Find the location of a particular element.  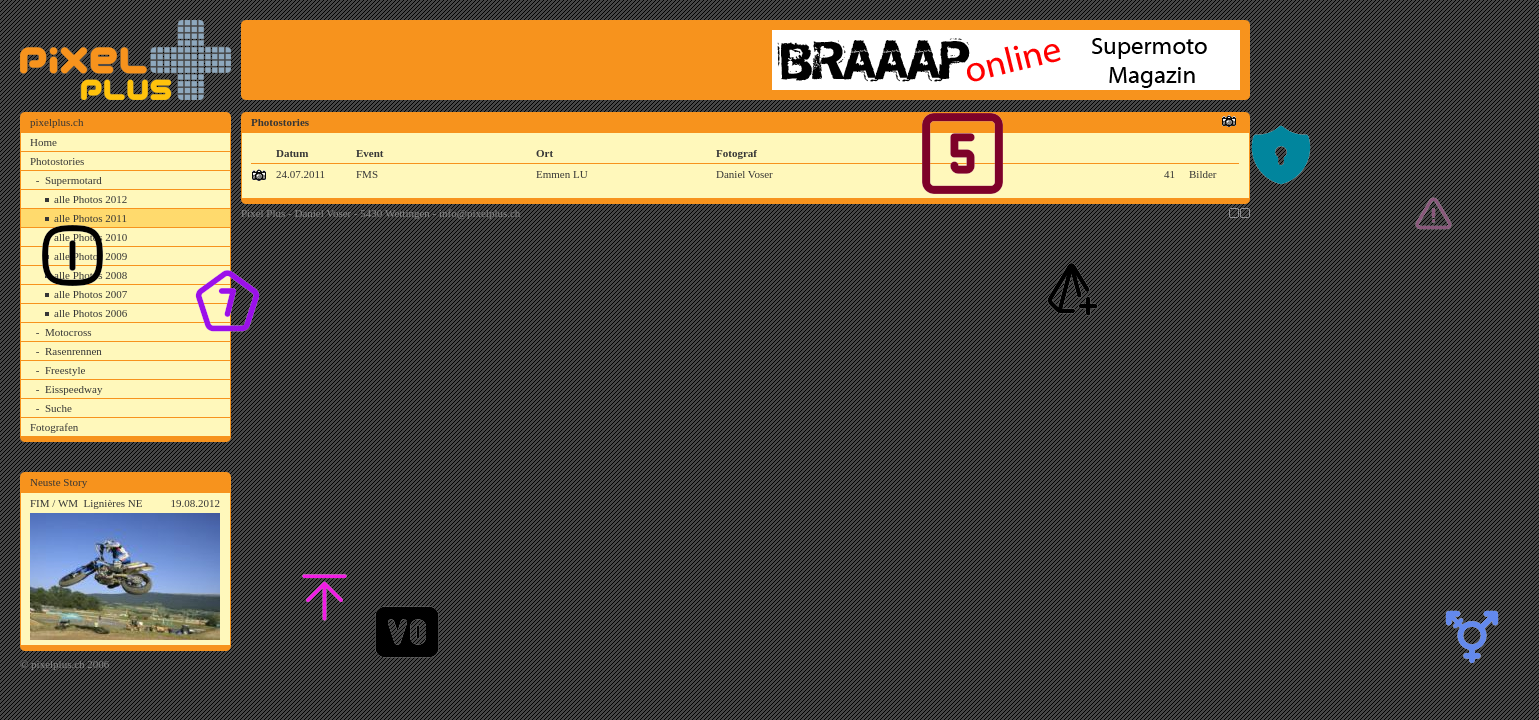

view more information or details is located at coordinates (72, 255).